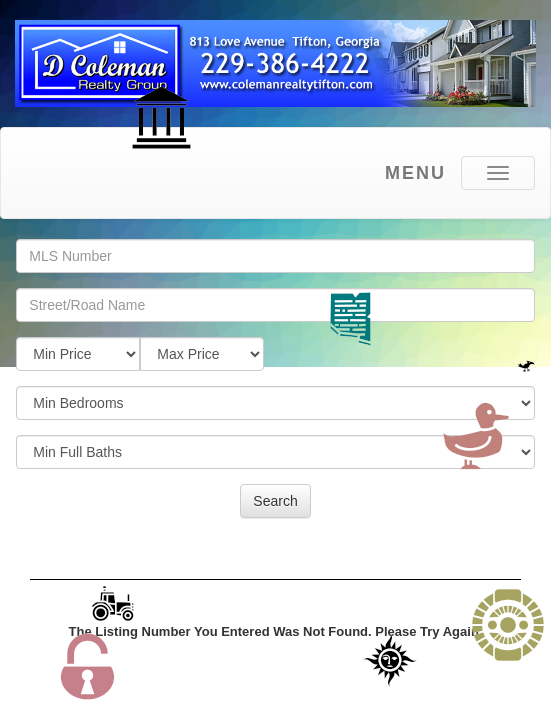 Image resolution: width=551 pixels, height=720 pixels. Describe the element at coordinates (349, 318) in the screenshot. I see `access notes or written records` at that location.